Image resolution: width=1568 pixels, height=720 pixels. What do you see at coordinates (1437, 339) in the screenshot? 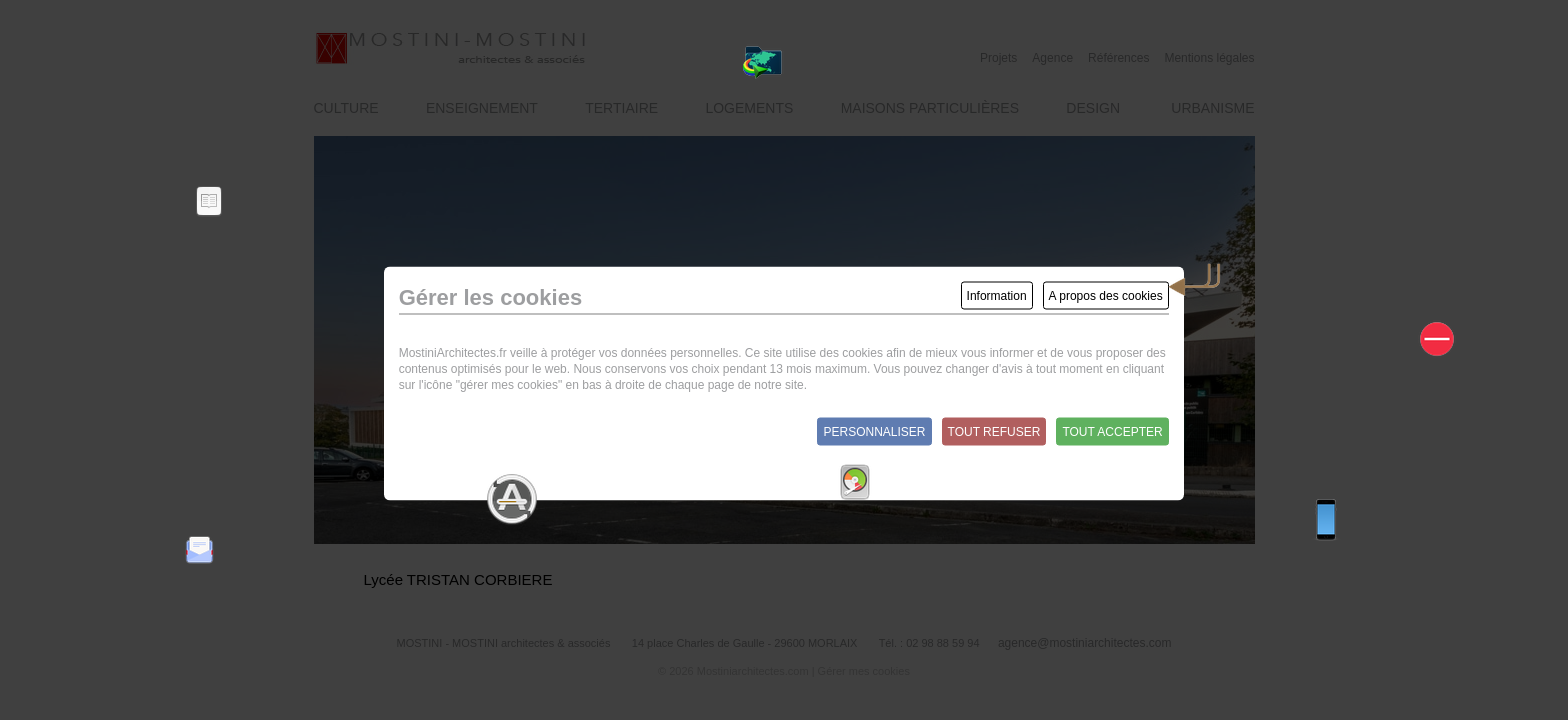
I see `indicates an error or critical issue has occurred` at bounding box center [1437, 339].